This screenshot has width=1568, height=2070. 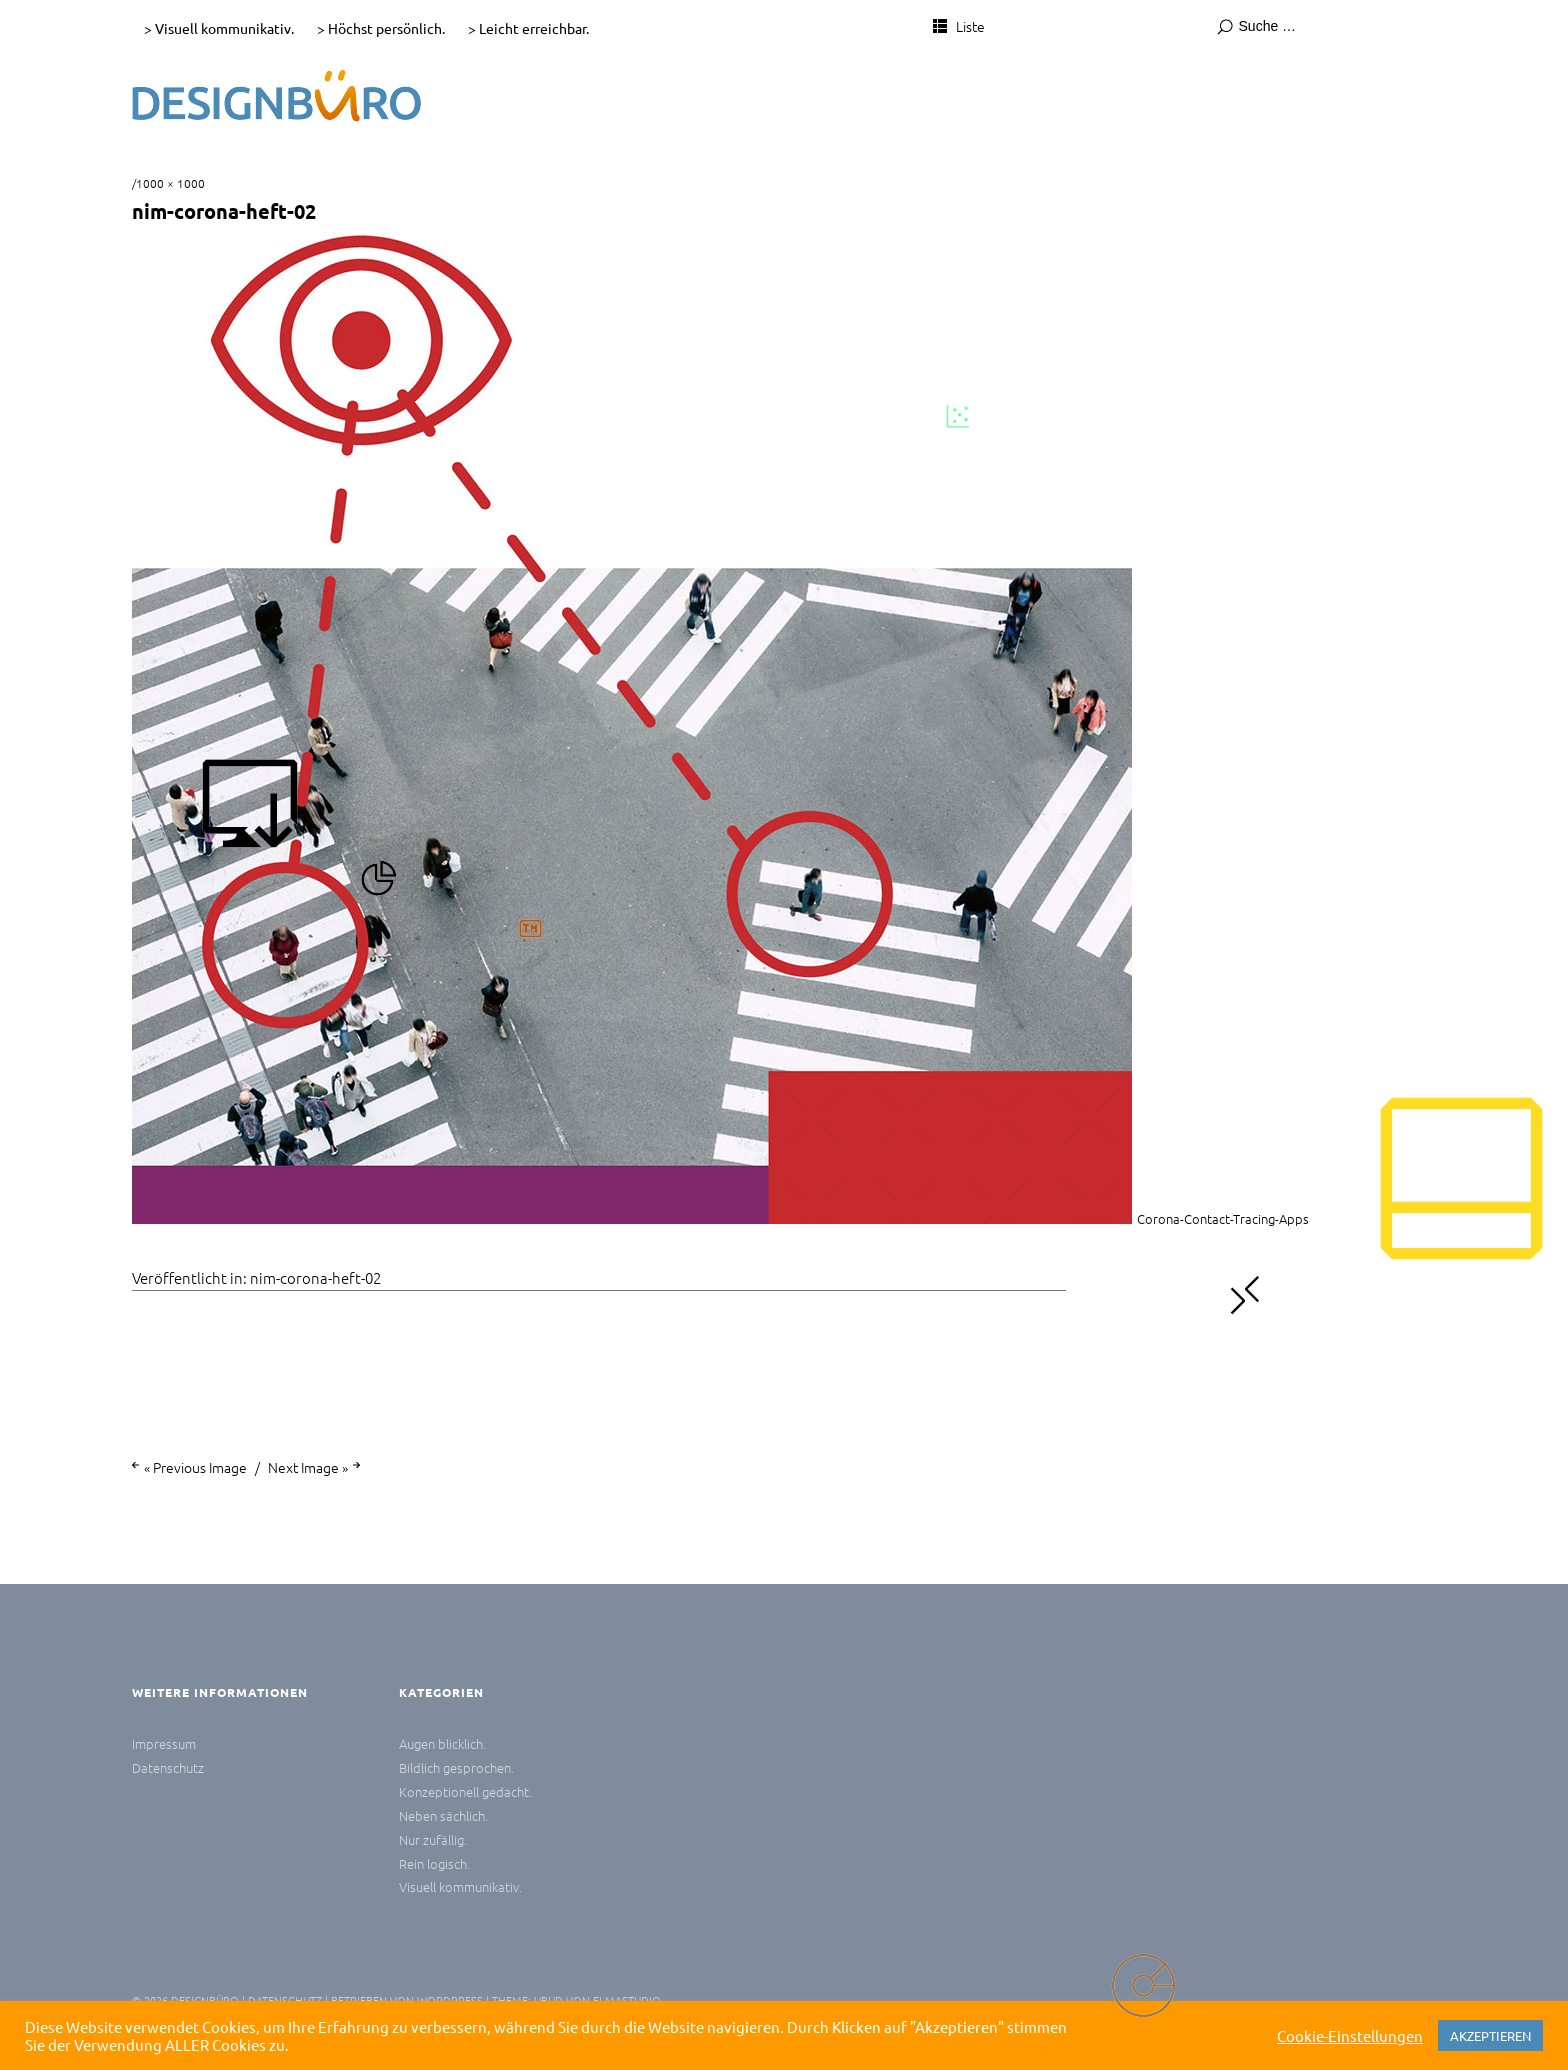 What do you see at coordinates (1461, 1178) in the screenshot?
I see `hide the bottom panel` at bounding box center [1461, 1178].